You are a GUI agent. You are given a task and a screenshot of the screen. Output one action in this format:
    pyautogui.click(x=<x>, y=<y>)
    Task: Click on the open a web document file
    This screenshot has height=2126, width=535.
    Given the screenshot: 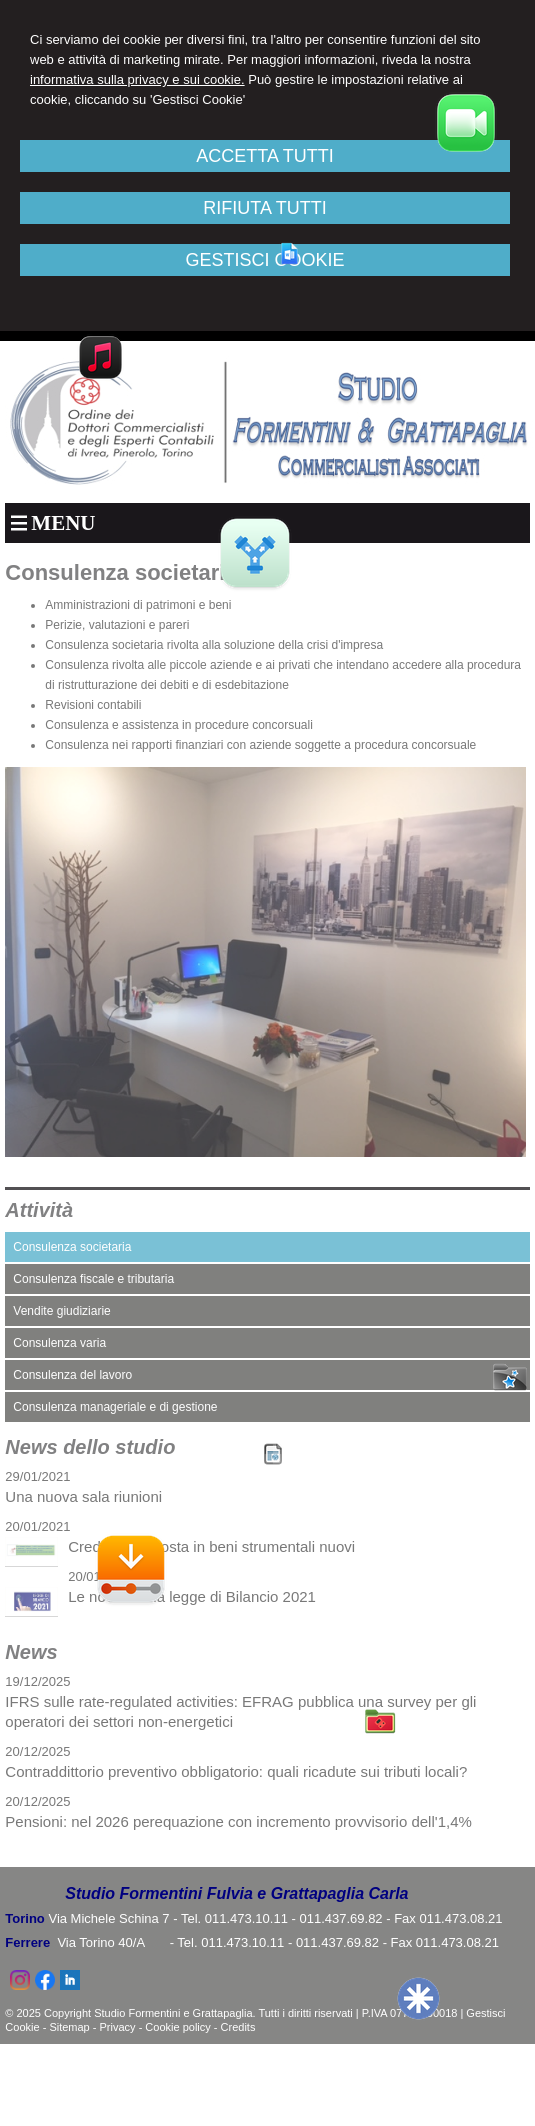 What is the action you would take?
    pyautogui.click(x=273, y=1454)
    